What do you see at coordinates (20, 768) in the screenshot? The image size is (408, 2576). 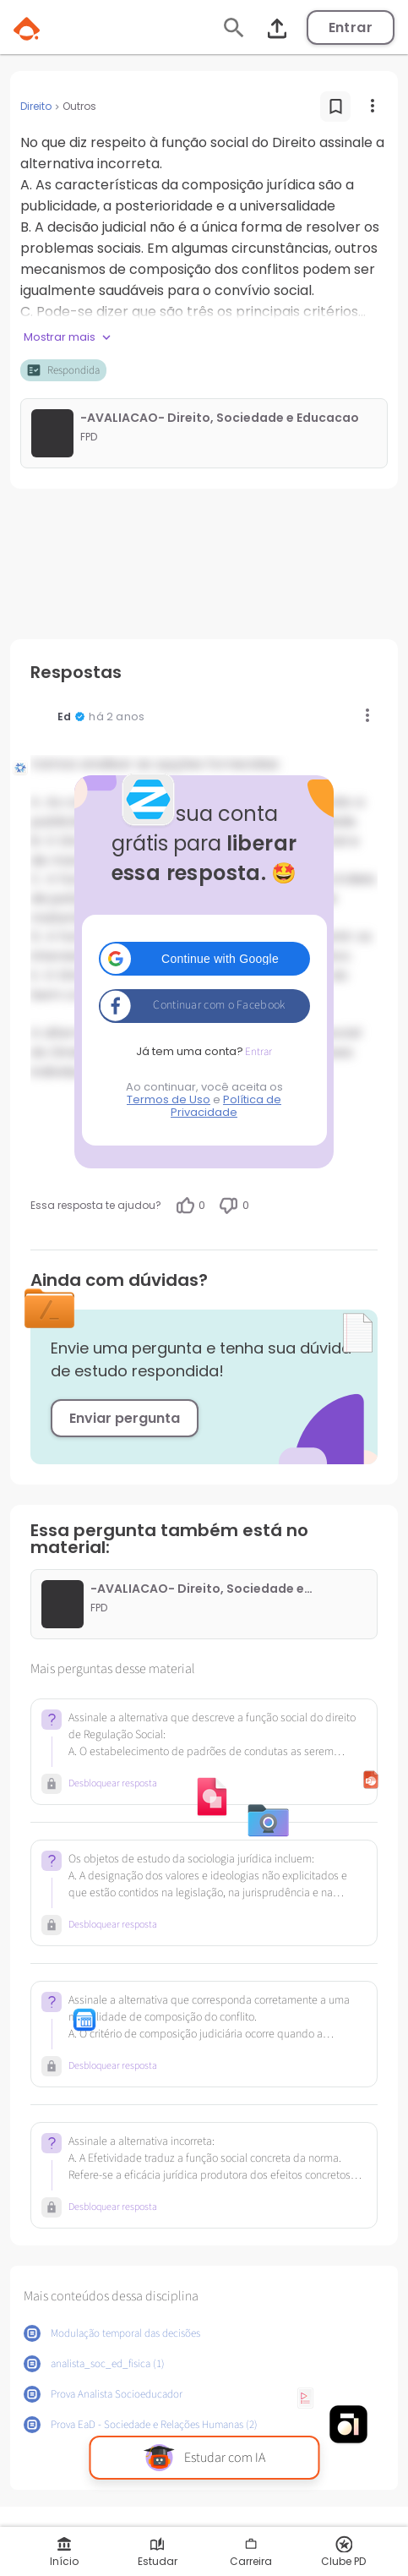 I see `open the nix package manager` at bounding box center [20, 768].